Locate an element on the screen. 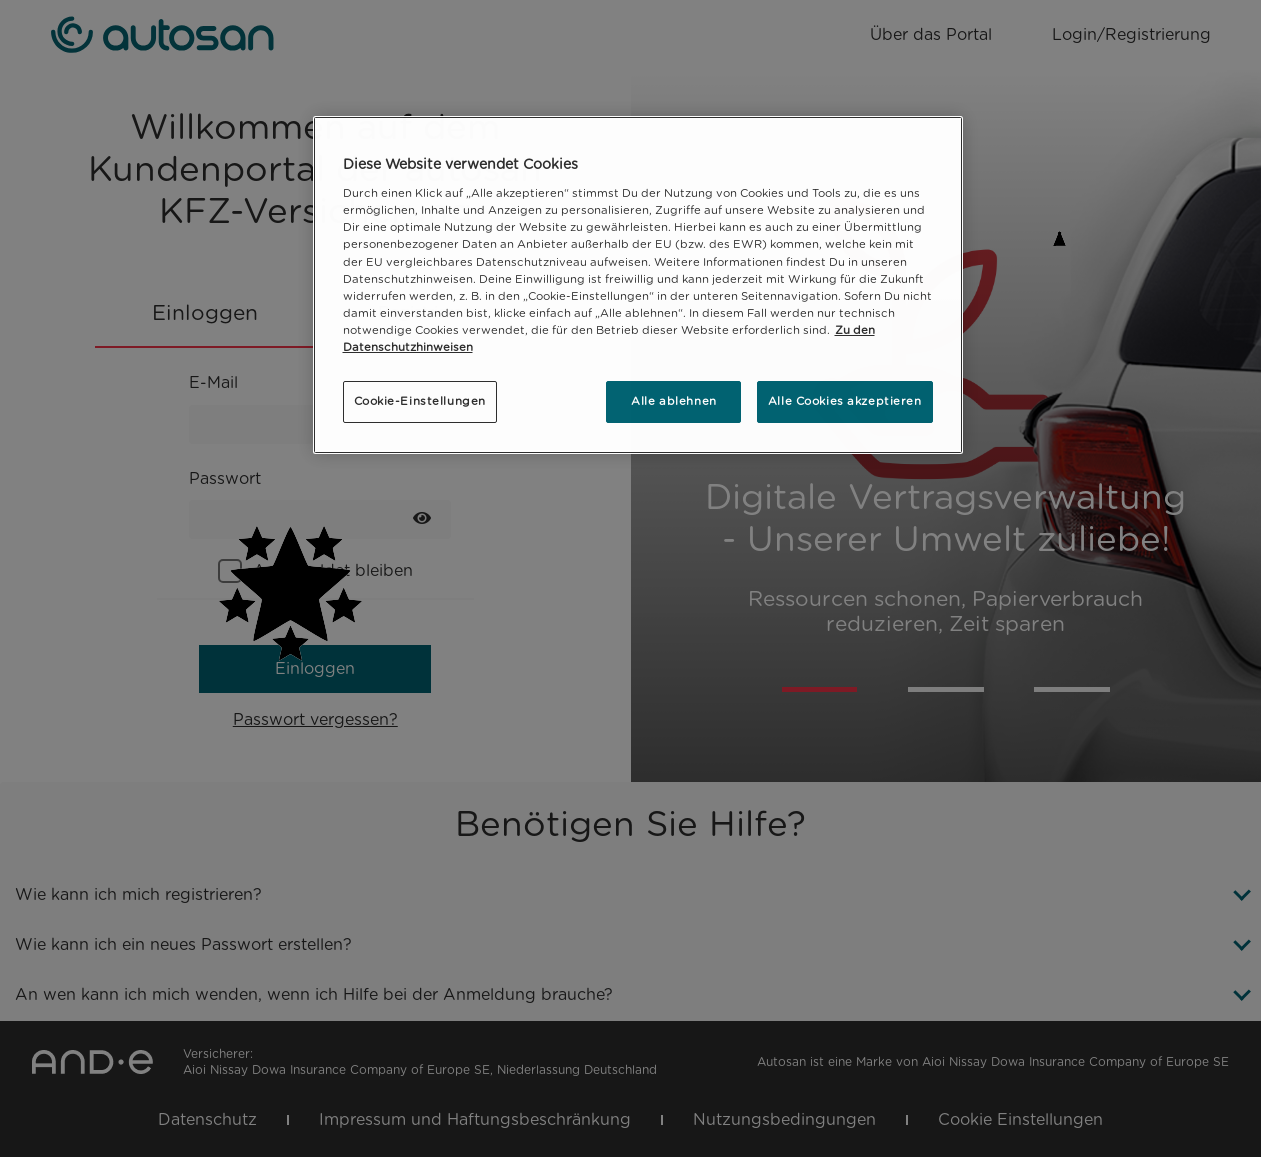 The image size is (1261, 1157). increase thrust or acceleration is located at coordinates (1059, 238).